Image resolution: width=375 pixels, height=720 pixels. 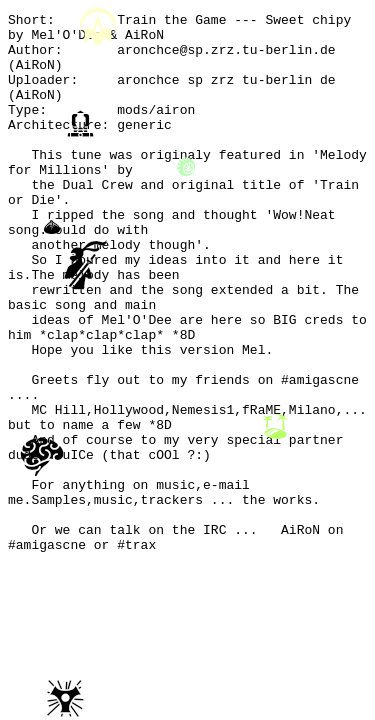 What do you see at coordinates (98, 26) in the screenshot?
I see `activate forward shield or barrier` at bounding box center [98, 26].